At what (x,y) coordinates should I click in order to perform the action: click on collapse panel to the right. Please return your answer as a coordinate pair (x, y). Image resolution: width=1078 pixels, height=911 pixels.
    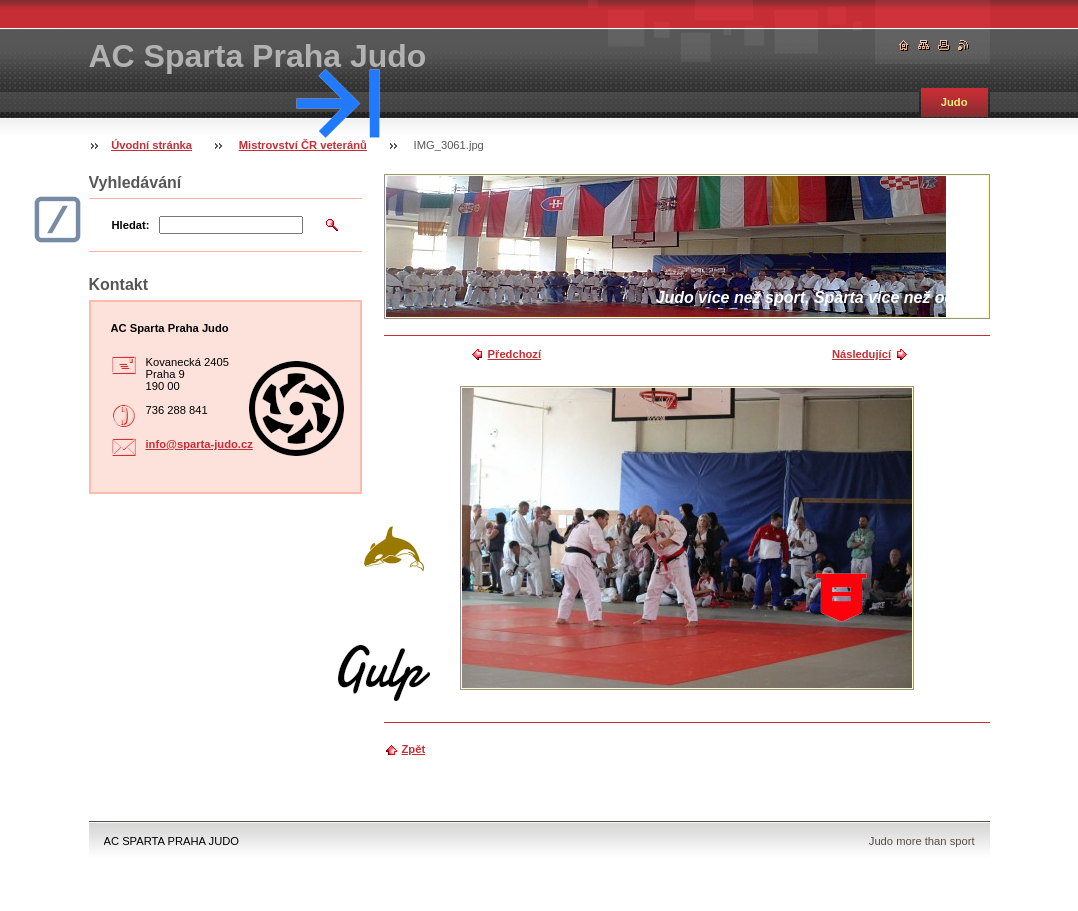
    Looking at the image, I should click on (340, 103).